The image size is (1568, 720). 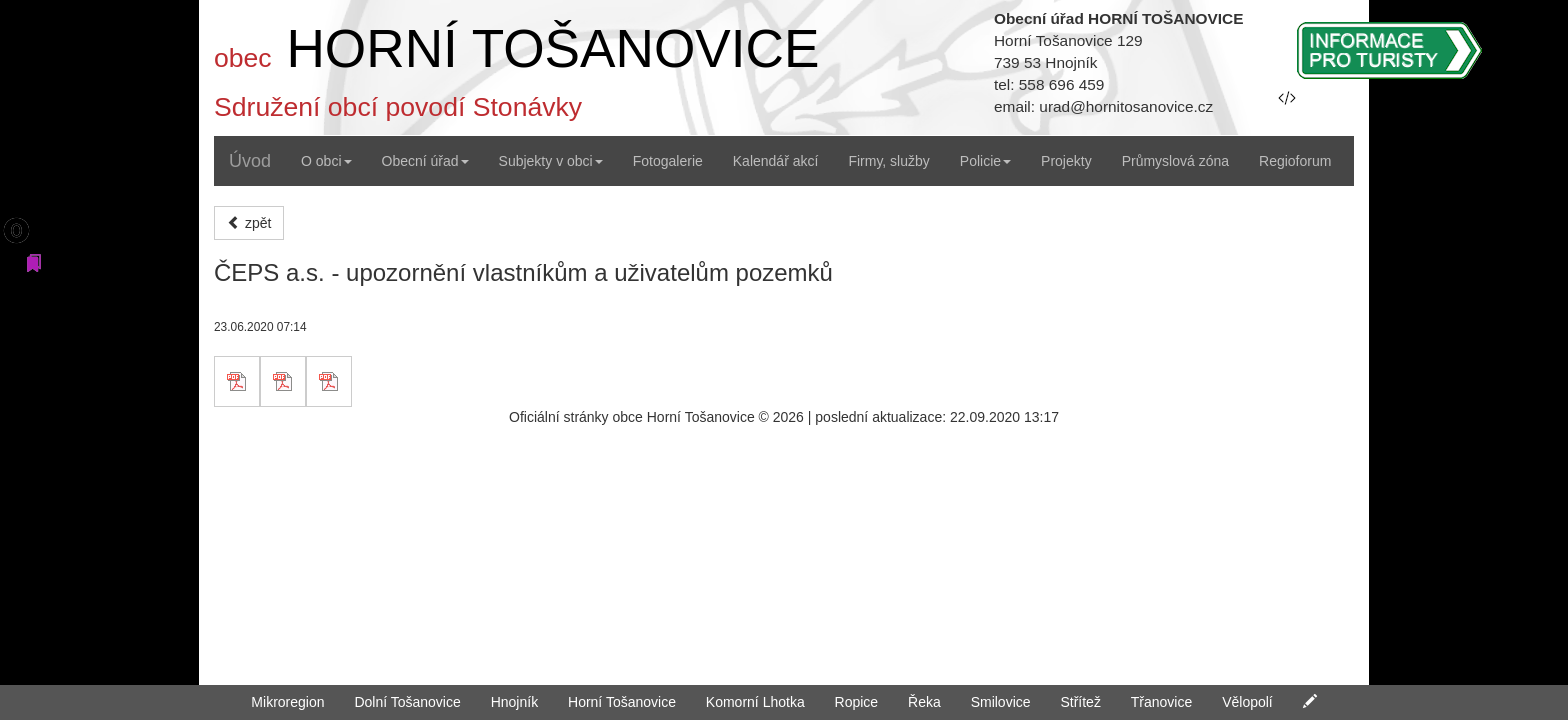 What do you see at coordinates (34, 263) in the screenshot?
I see `view your saved bookmarks` at bounding box center [34, 263].